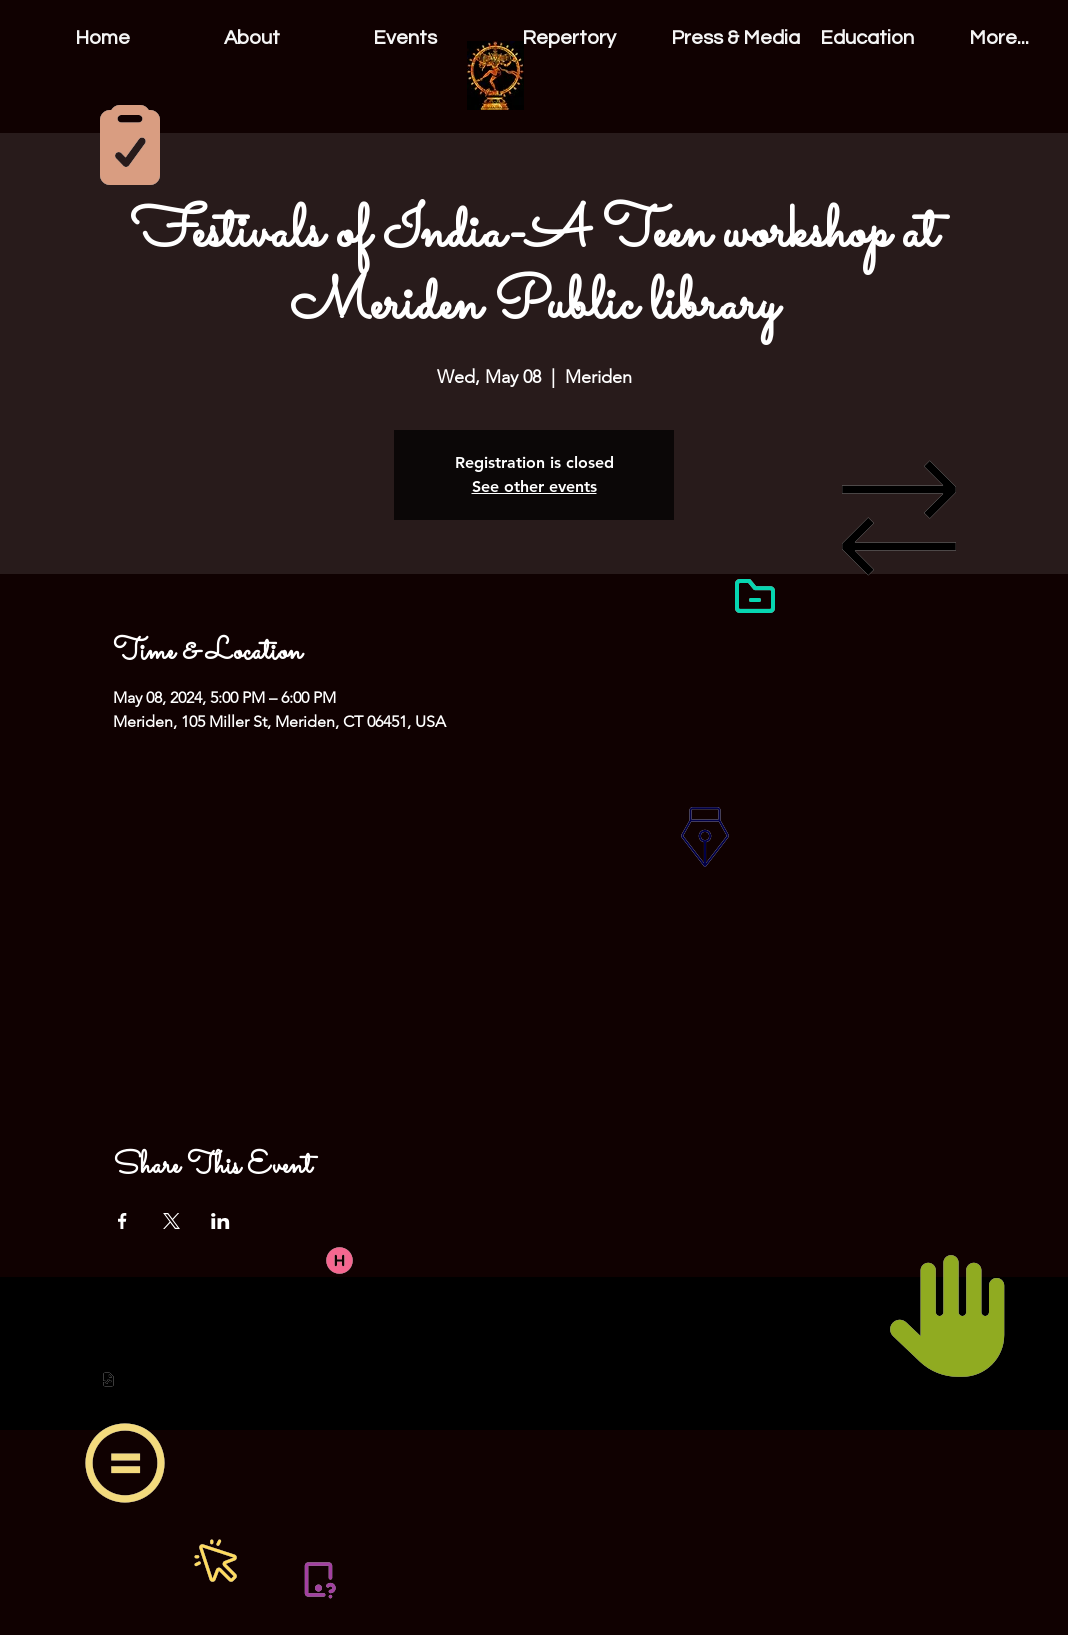  What do you see at coordinates (318, 1579) in the screenshot?
I see `tablet device help or support` at bounding box center [318, 1579].